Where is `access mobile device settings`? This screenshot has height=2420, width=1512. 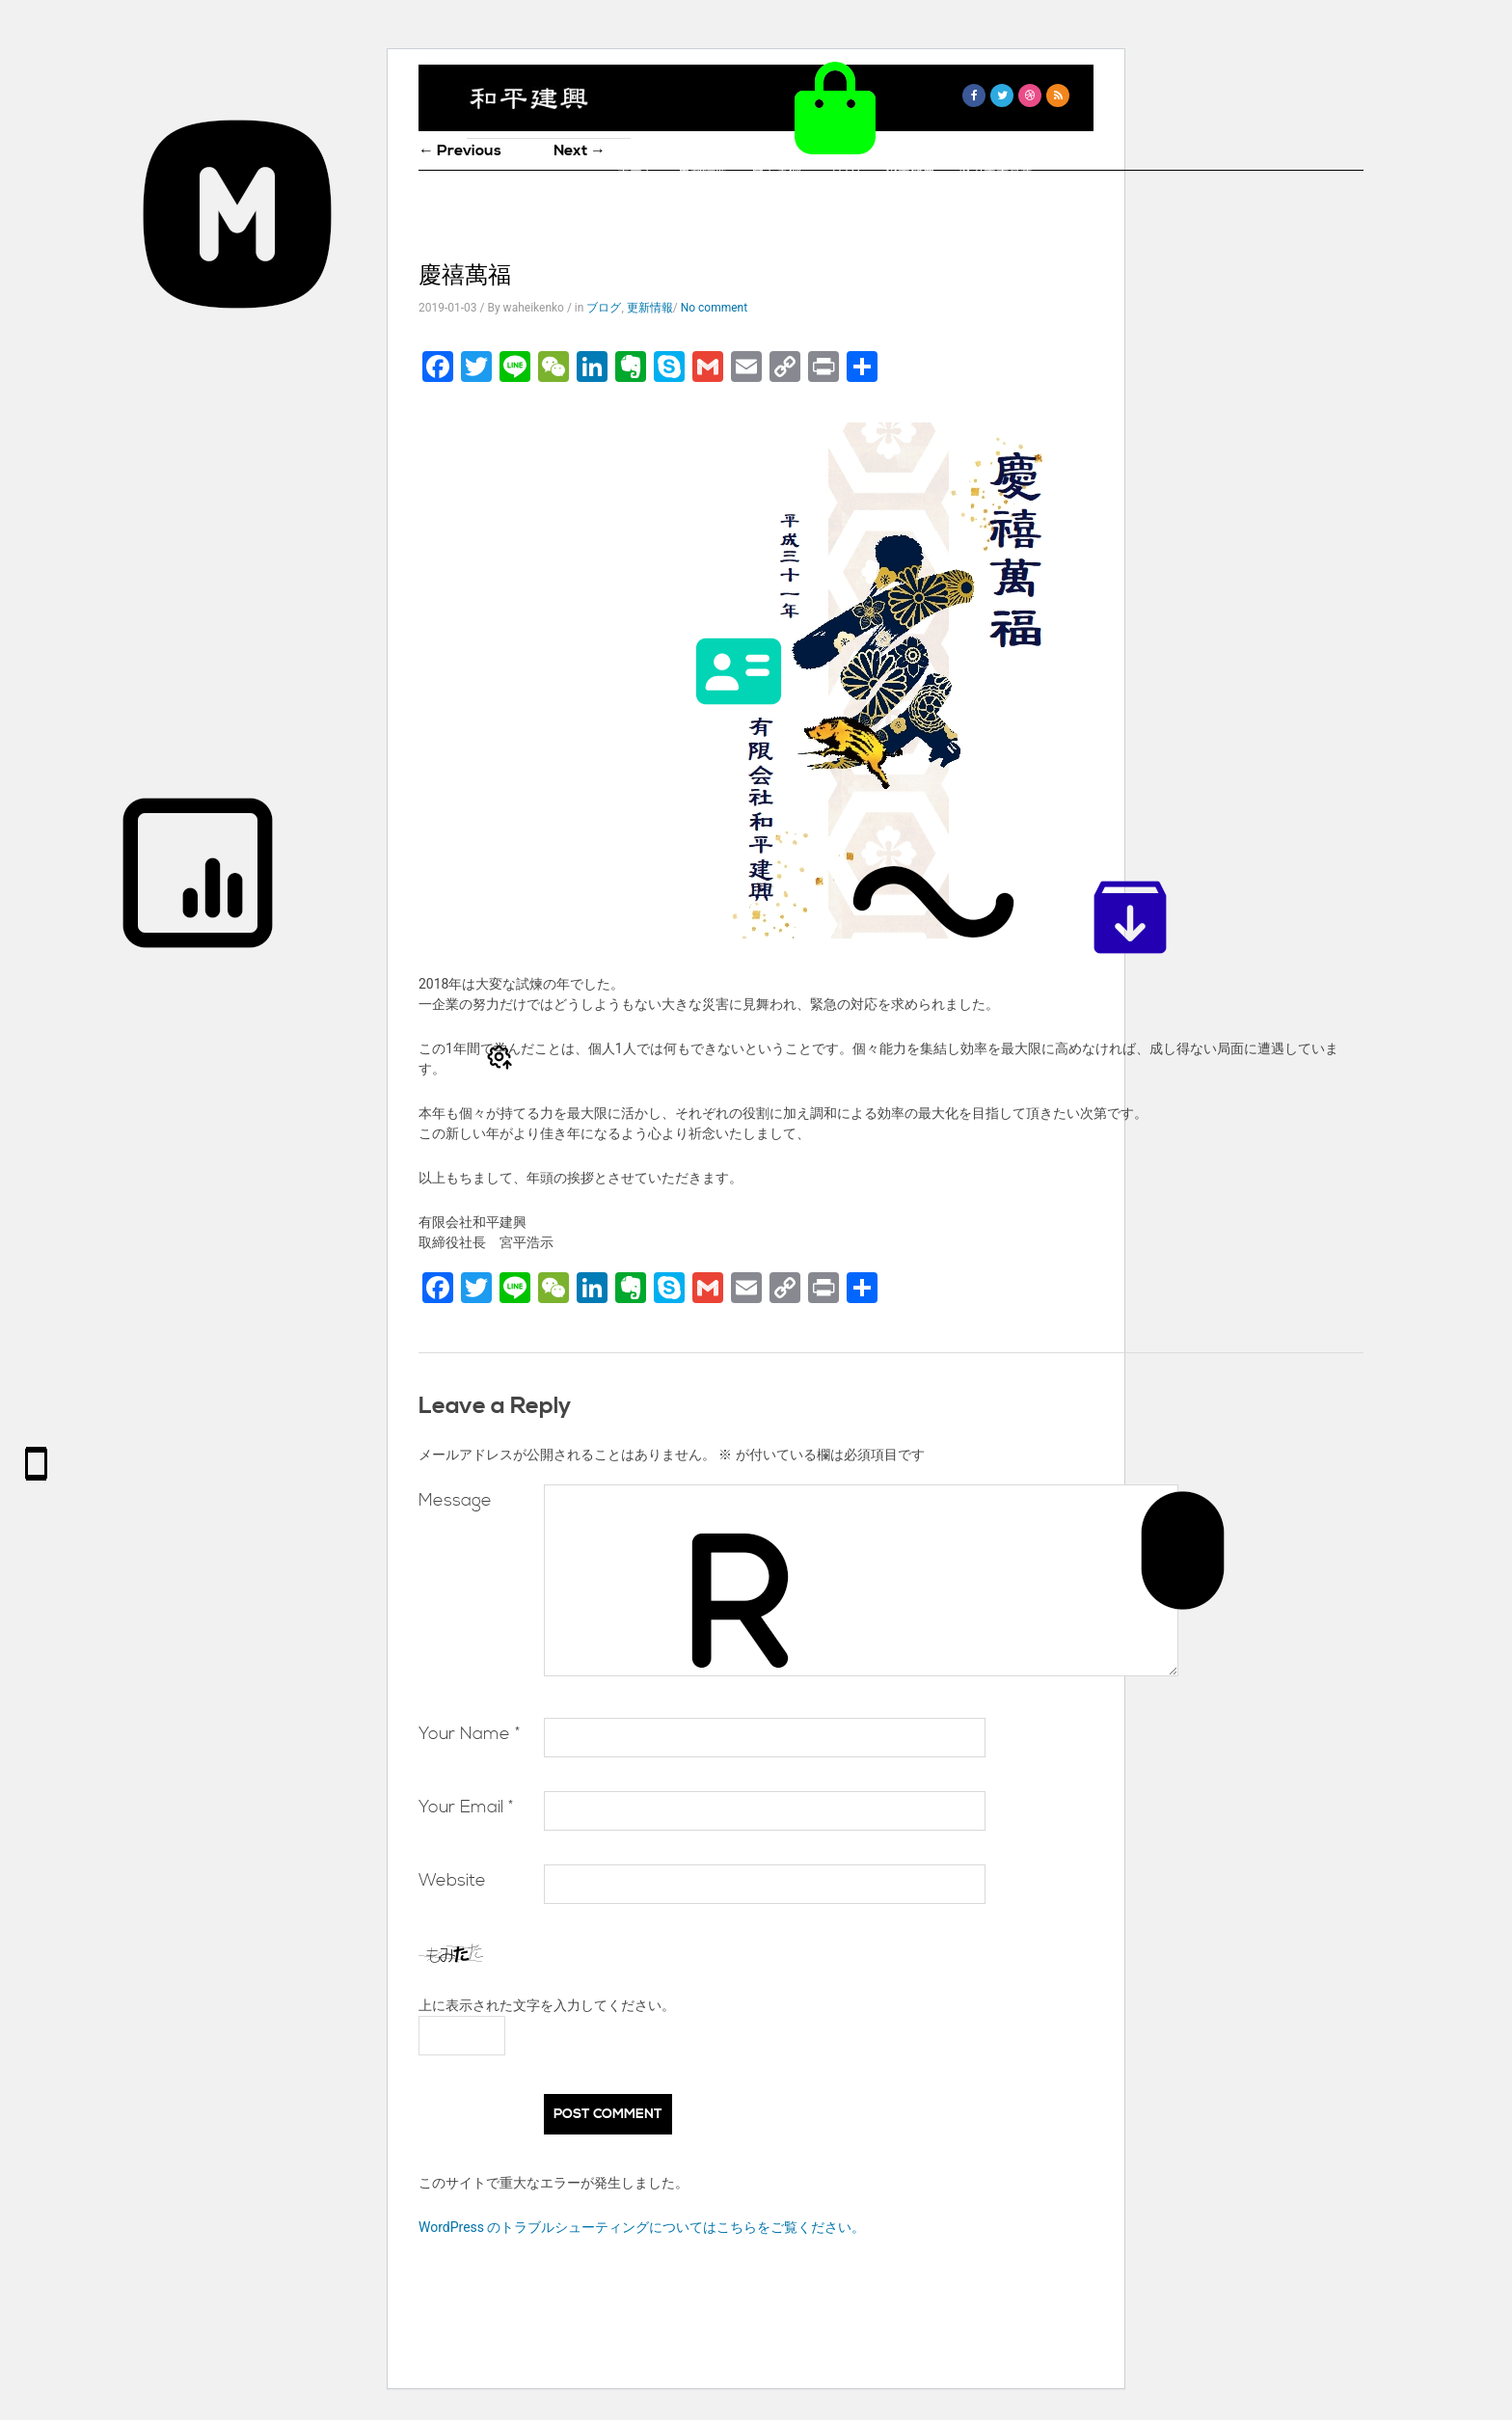 access mobile device settings is located at coordinates (36, 1463).